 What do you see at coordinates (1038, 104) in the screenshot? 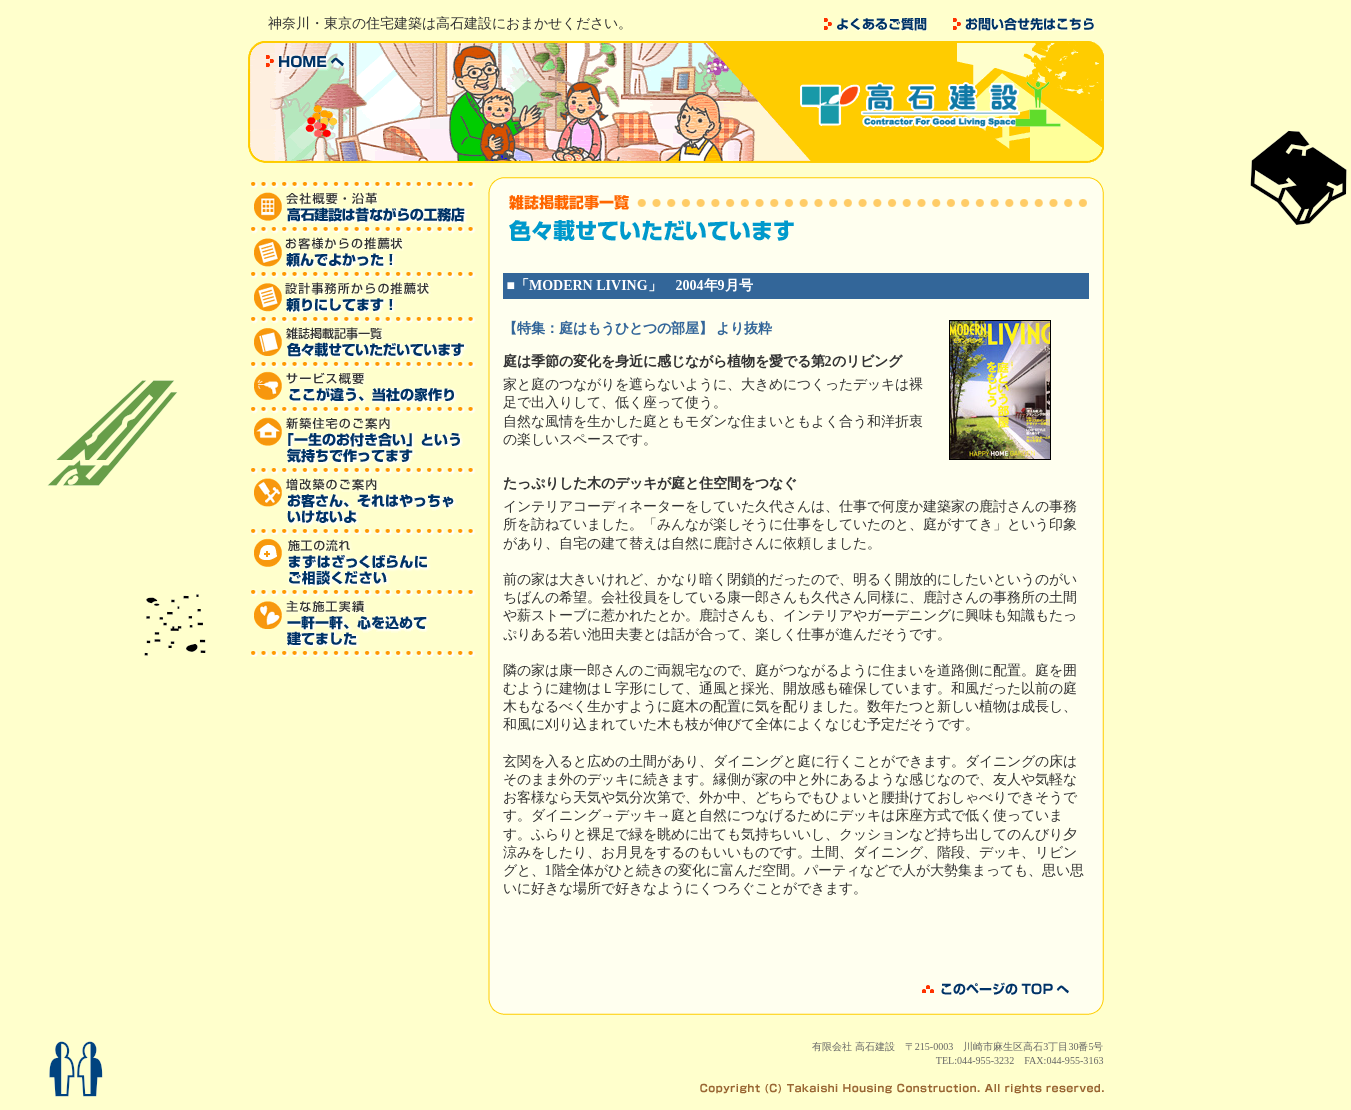
I see `view competition rankings or leaderboard` at bounding box center [1038, 104].